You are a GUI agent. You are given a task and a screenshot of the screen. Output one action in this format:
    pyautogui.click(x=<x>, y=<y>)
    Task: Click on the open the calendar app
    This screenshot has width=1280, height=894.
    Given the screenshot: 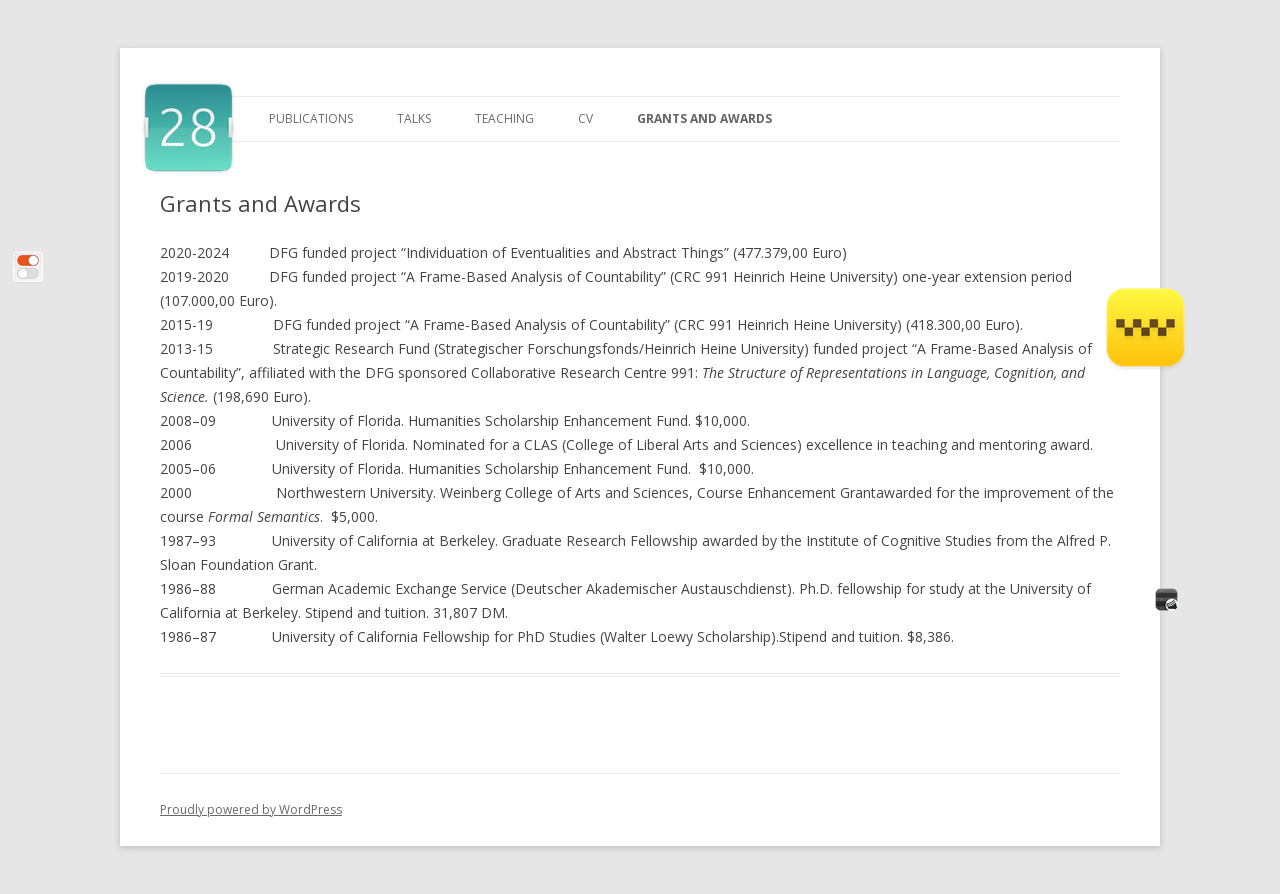 What is the action you would take?
    pyautogui.click(x=188, y=127)
    